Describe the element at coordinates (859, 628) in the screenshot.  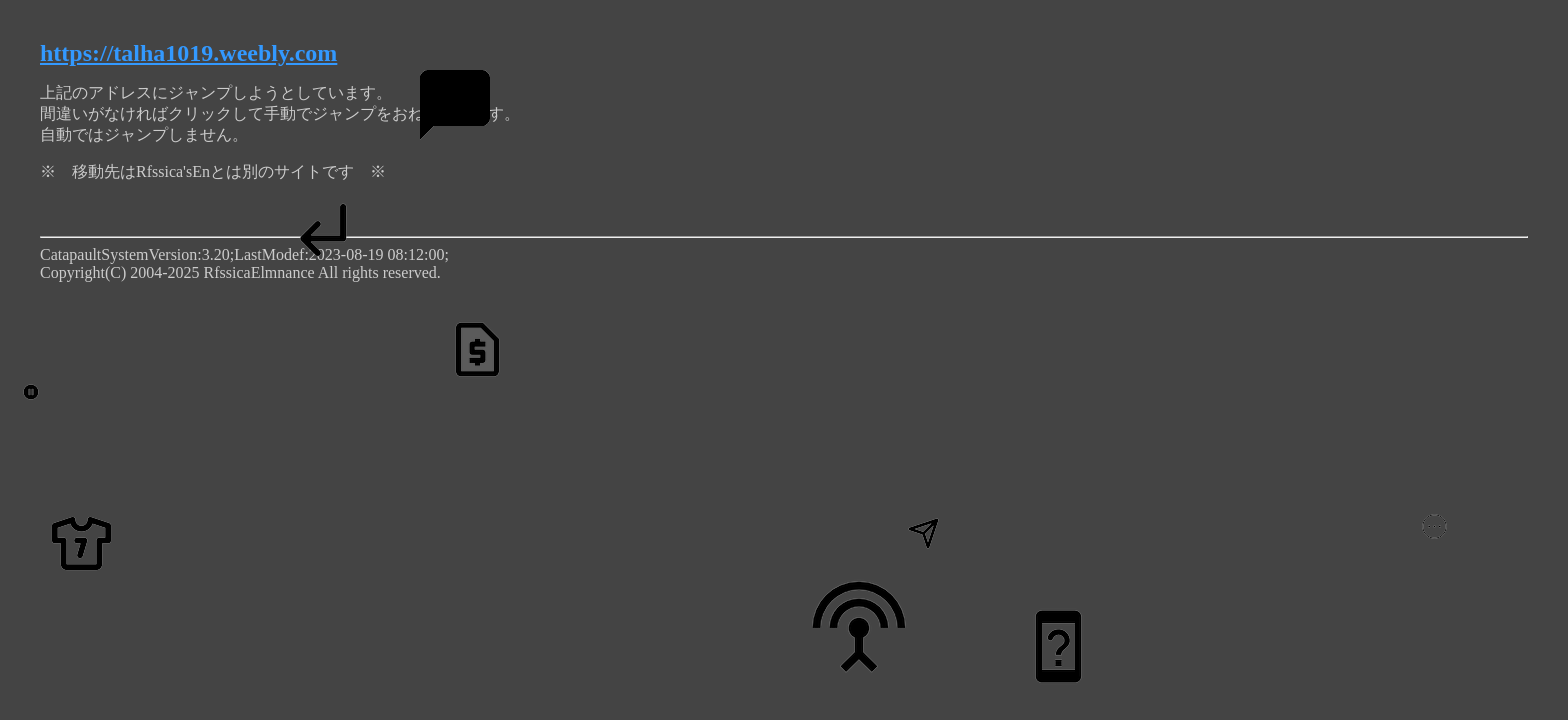
I see `configure antenna or broadcast settings` at that location.